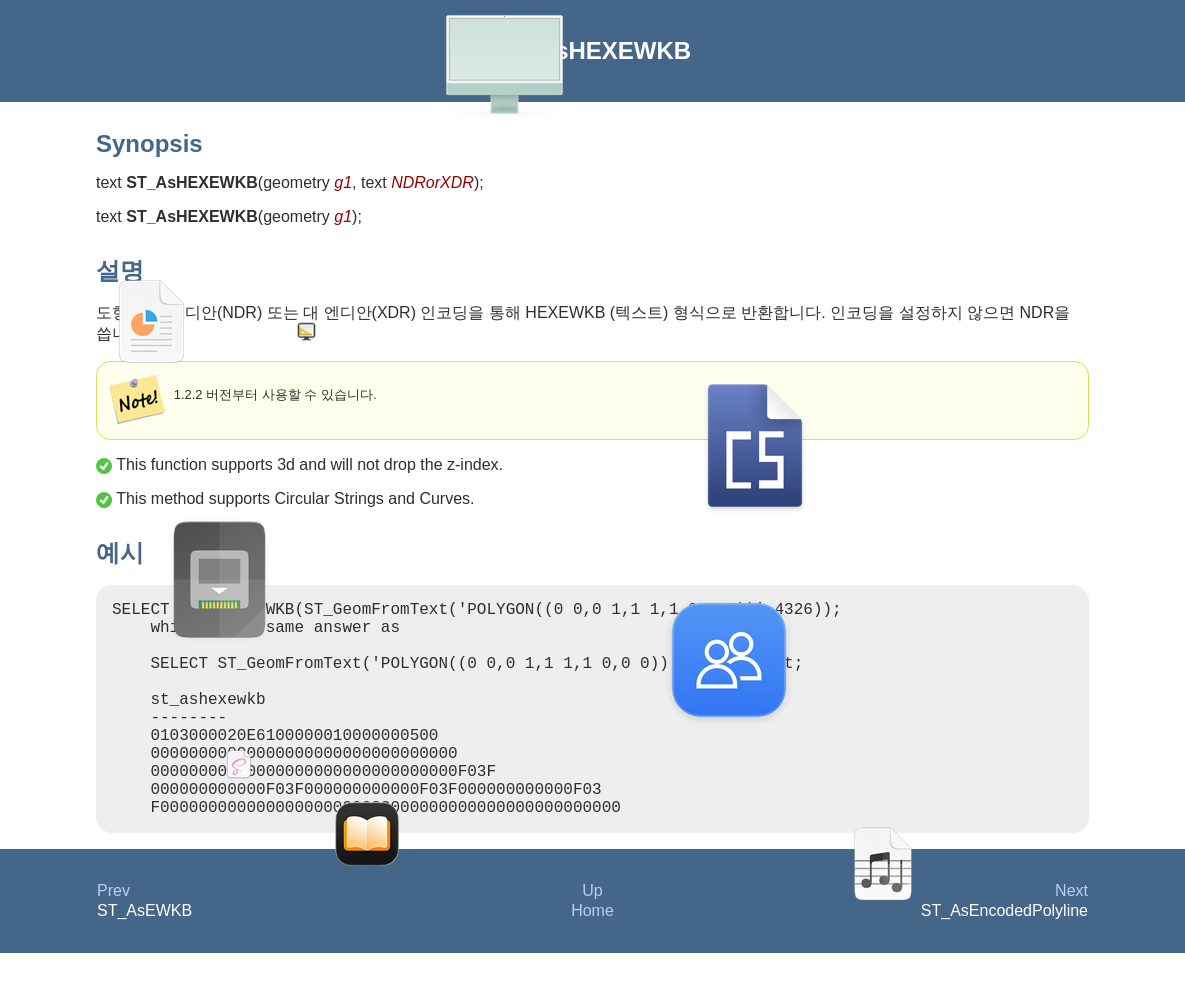 This screenshot has height=1001, width=1185. I want to click on an eMelody ringtone or melody file, so click(883, 864).